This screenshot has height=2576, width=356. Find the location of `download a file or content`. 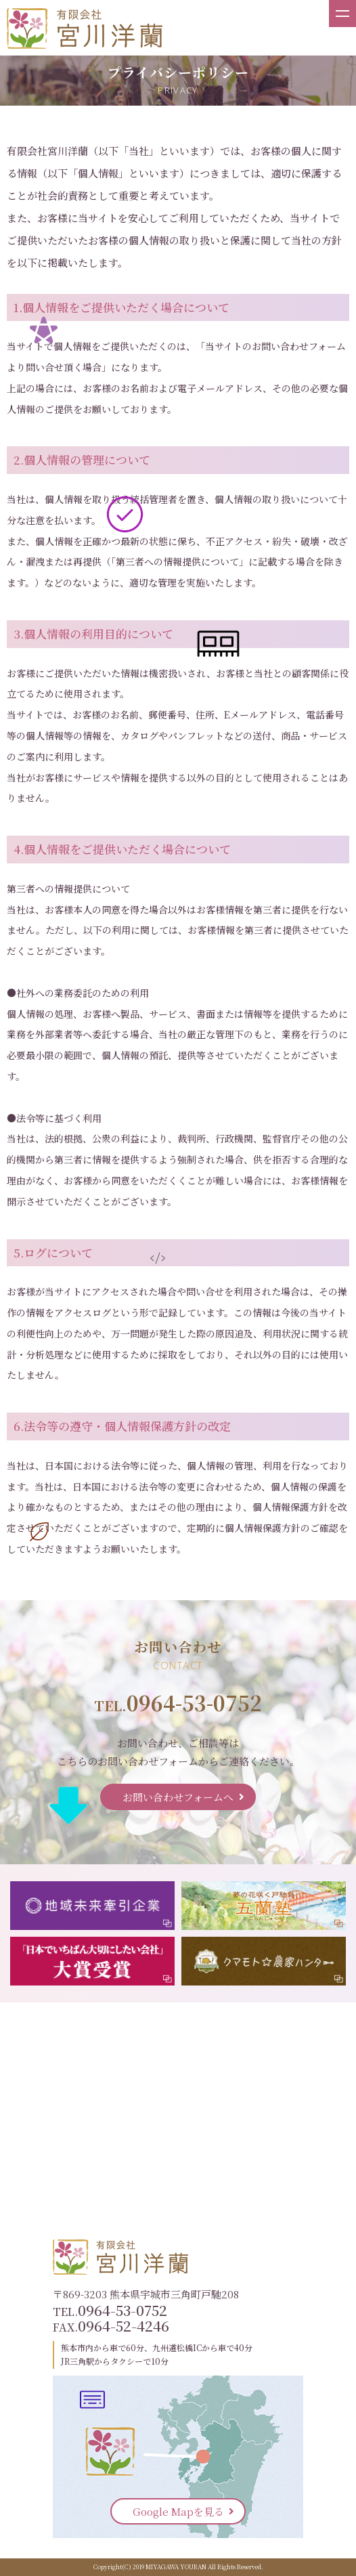

download a file or content is located at coordinates (68, 1804).